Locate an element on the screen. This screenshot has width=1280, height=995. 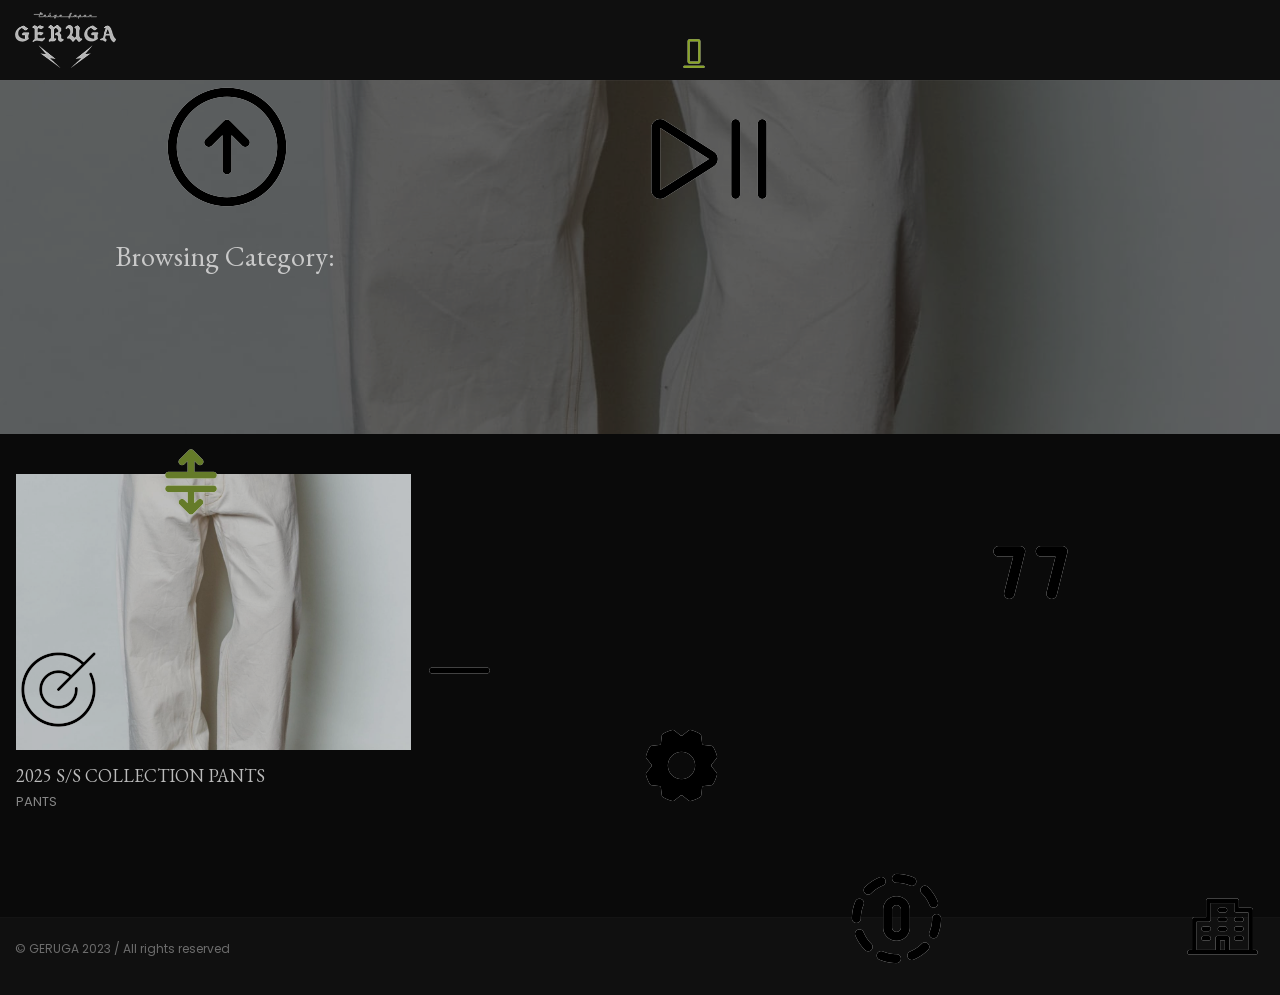
displays the number 77 as a label or badge is located at coordinates (1030, 572).